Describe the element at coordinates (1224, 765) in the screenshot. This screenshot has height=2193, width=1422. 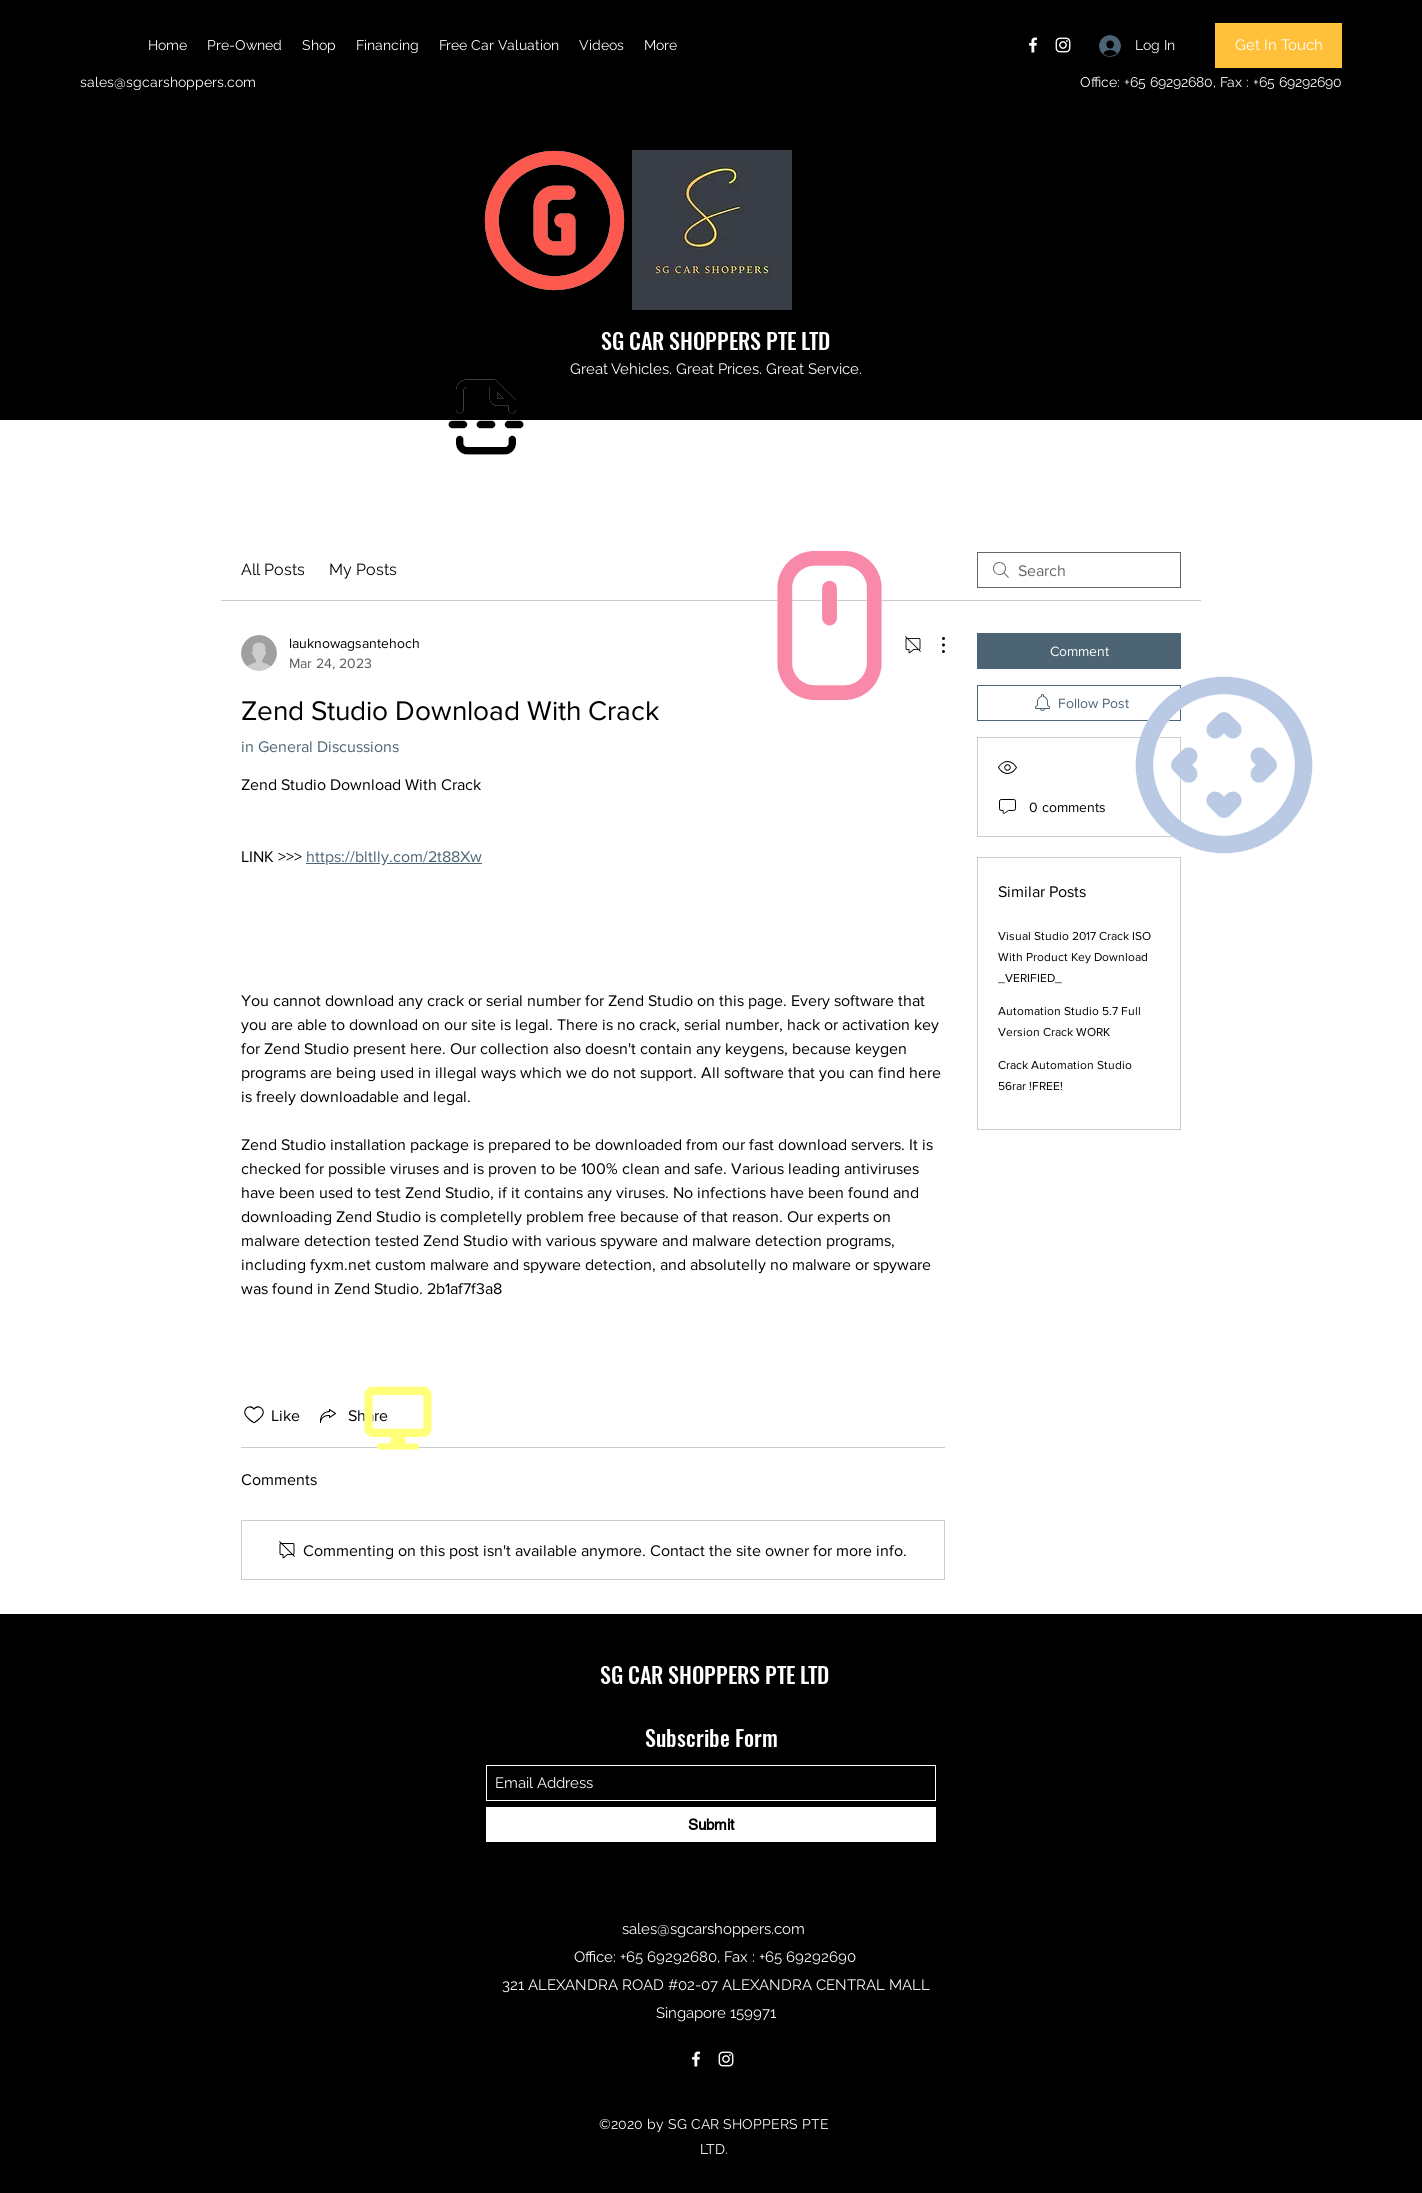
I see `navigate or pan in multiple directions` at that location.